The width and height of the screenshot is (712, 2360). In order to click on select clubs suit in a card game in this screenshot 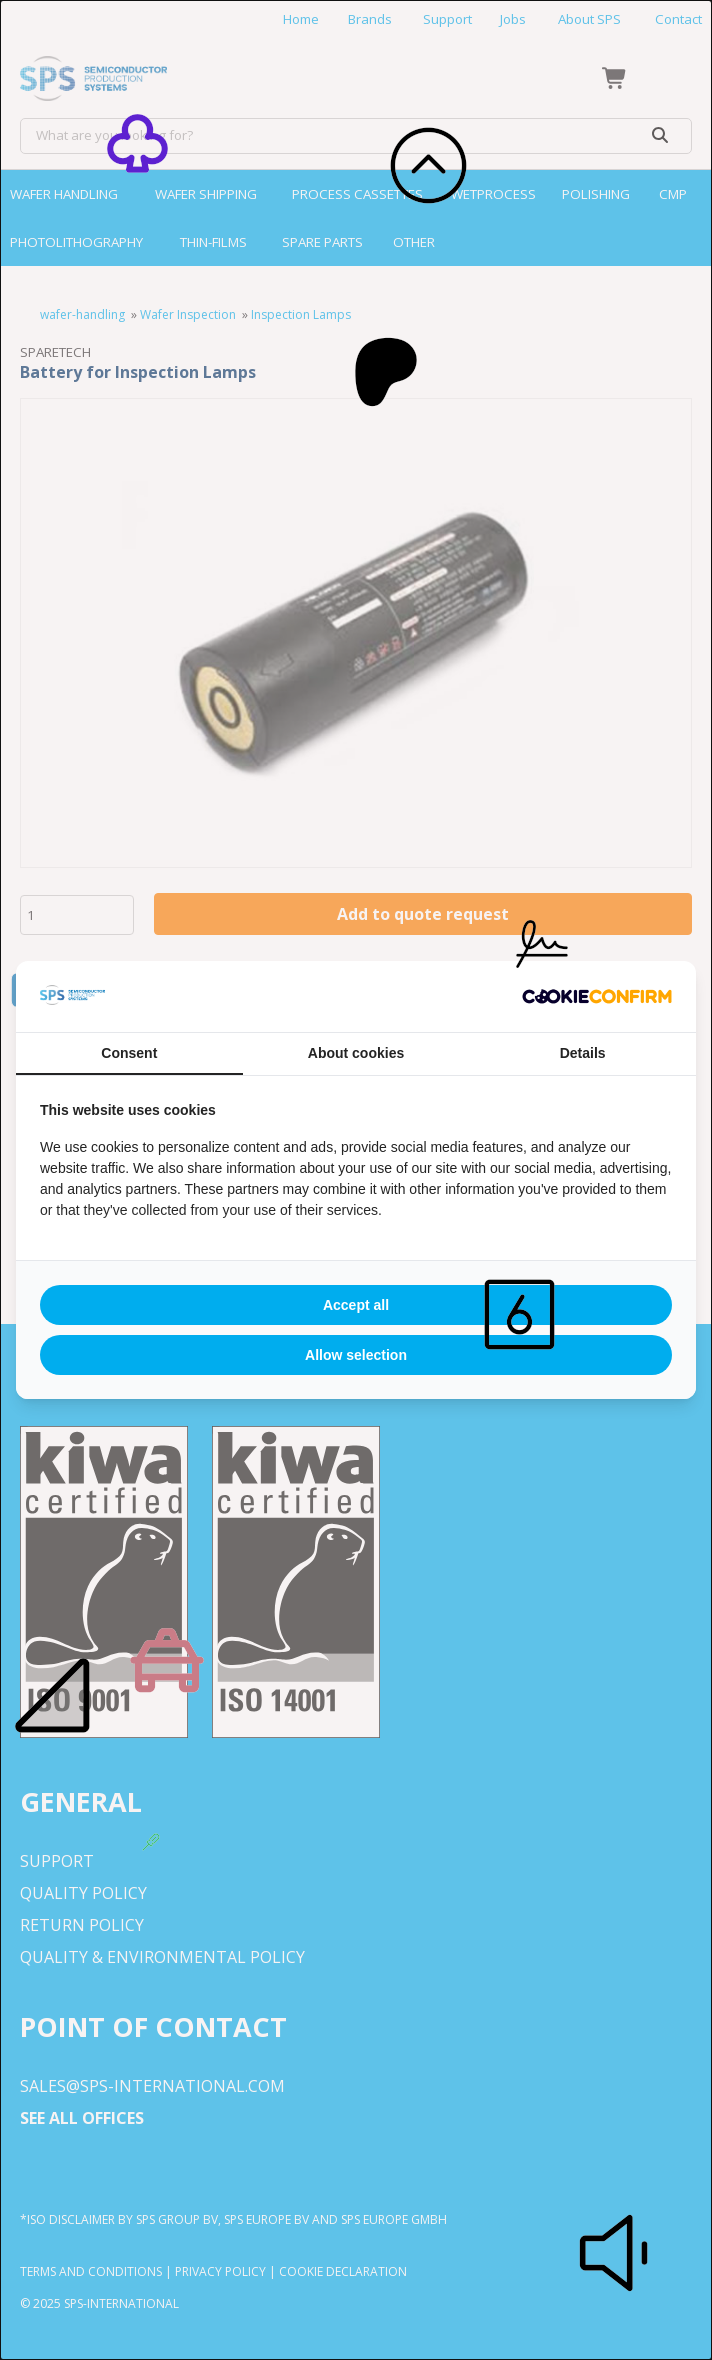, I will do `click(137, 144)`.